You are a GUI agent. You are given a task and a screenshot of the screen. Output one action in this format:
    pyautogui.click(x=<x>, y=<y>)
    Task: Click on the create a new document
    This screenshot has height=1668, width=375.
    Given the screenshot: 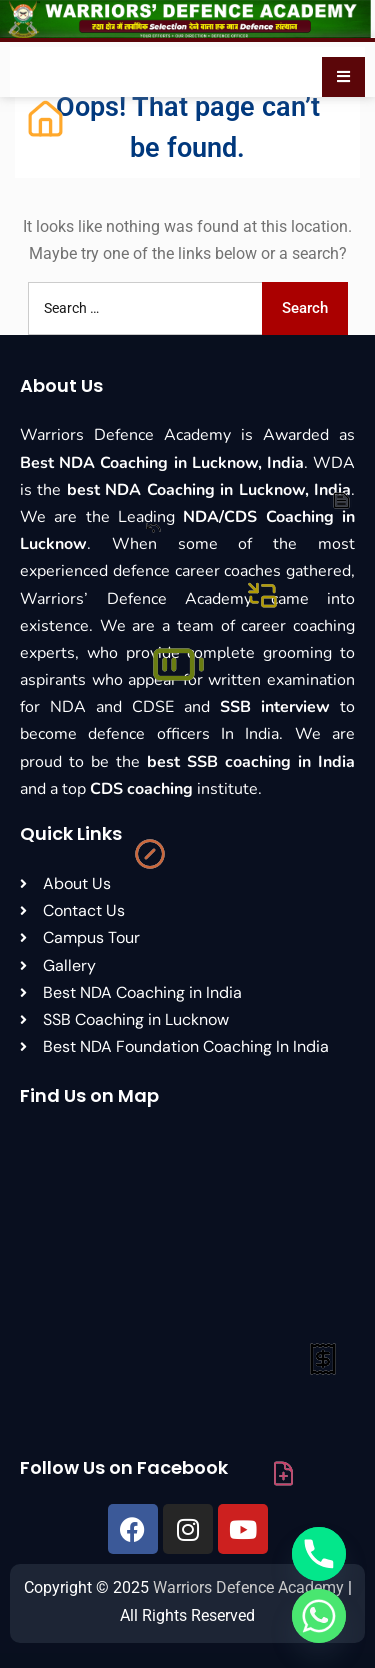 What is the action you would take?
    pyautogui.click(x=283, y=1473)
    